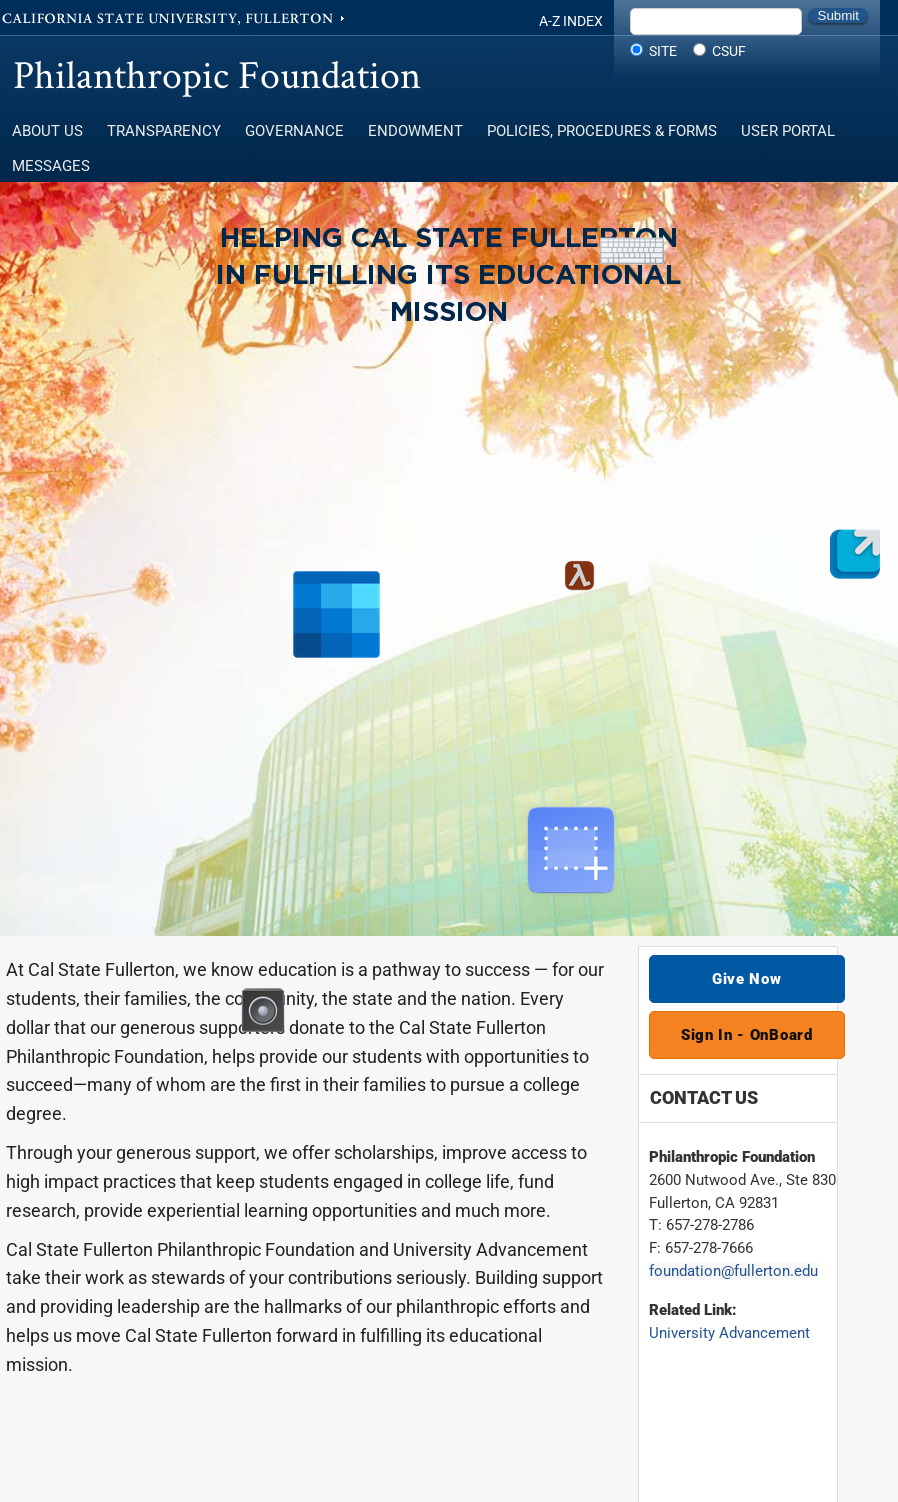  Describe the element at coordinates (632, 251) in the screenshot. I see `access keyboard settings` at that location.